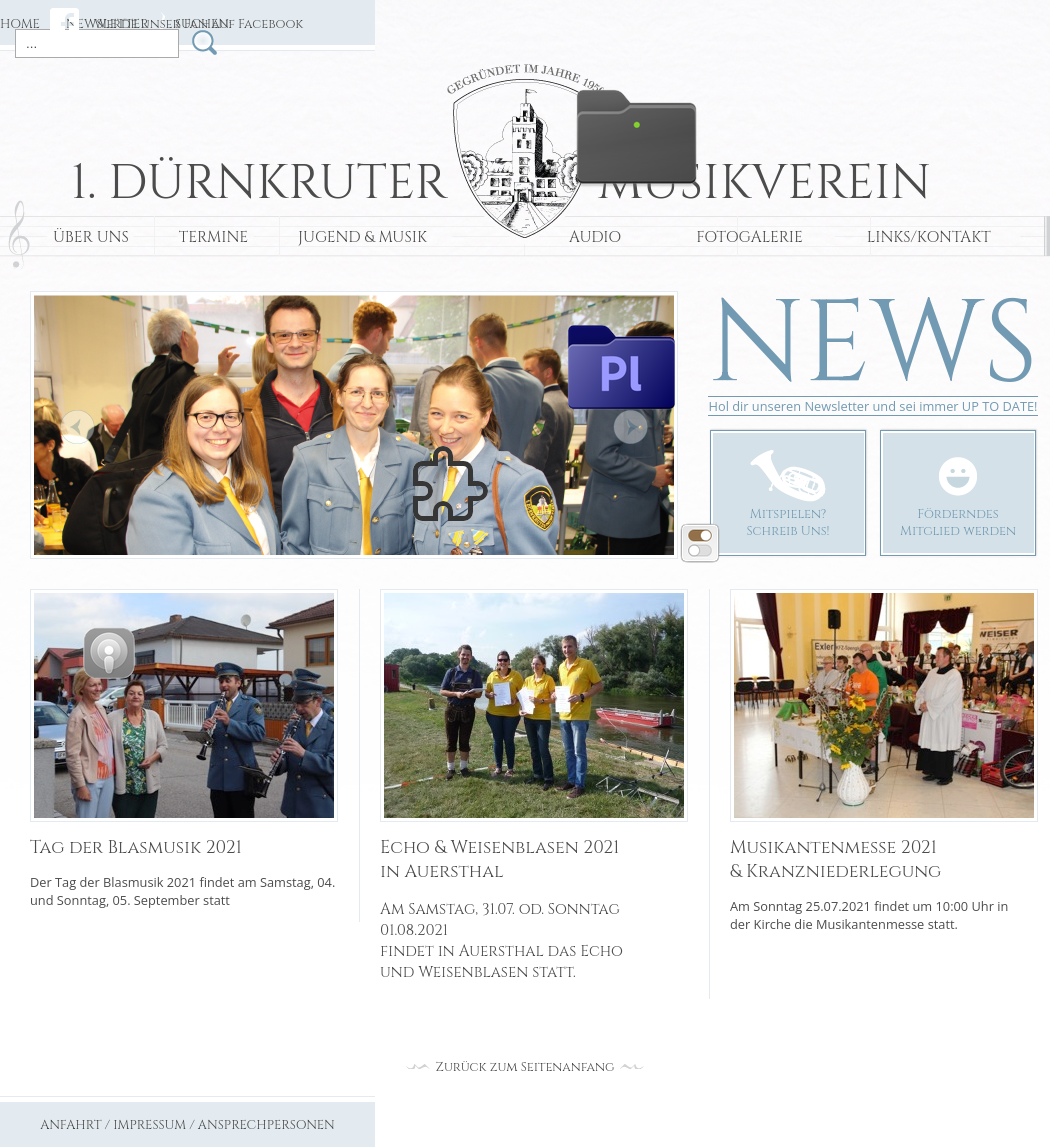 The image size is (1050, 1147). What do you see at coordinates (636, 140) in the screenshot?
I see `access network server files` at bounding box center [636, 140].